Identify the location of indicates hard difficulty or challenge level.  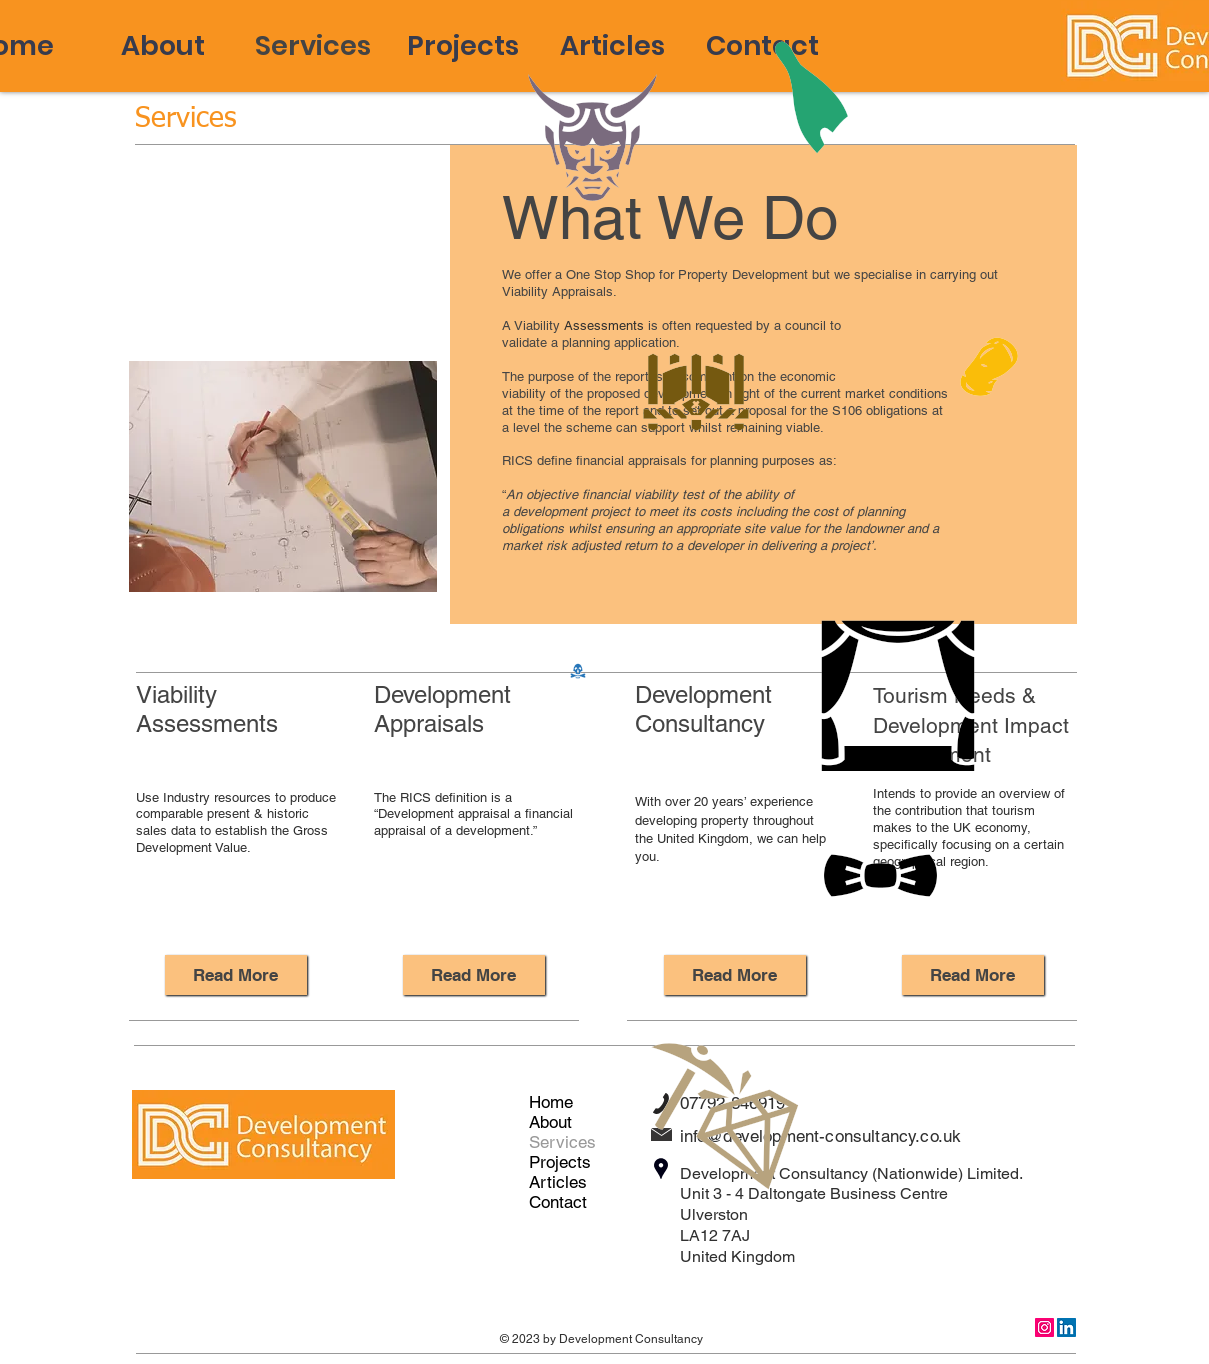
(724, 1116).